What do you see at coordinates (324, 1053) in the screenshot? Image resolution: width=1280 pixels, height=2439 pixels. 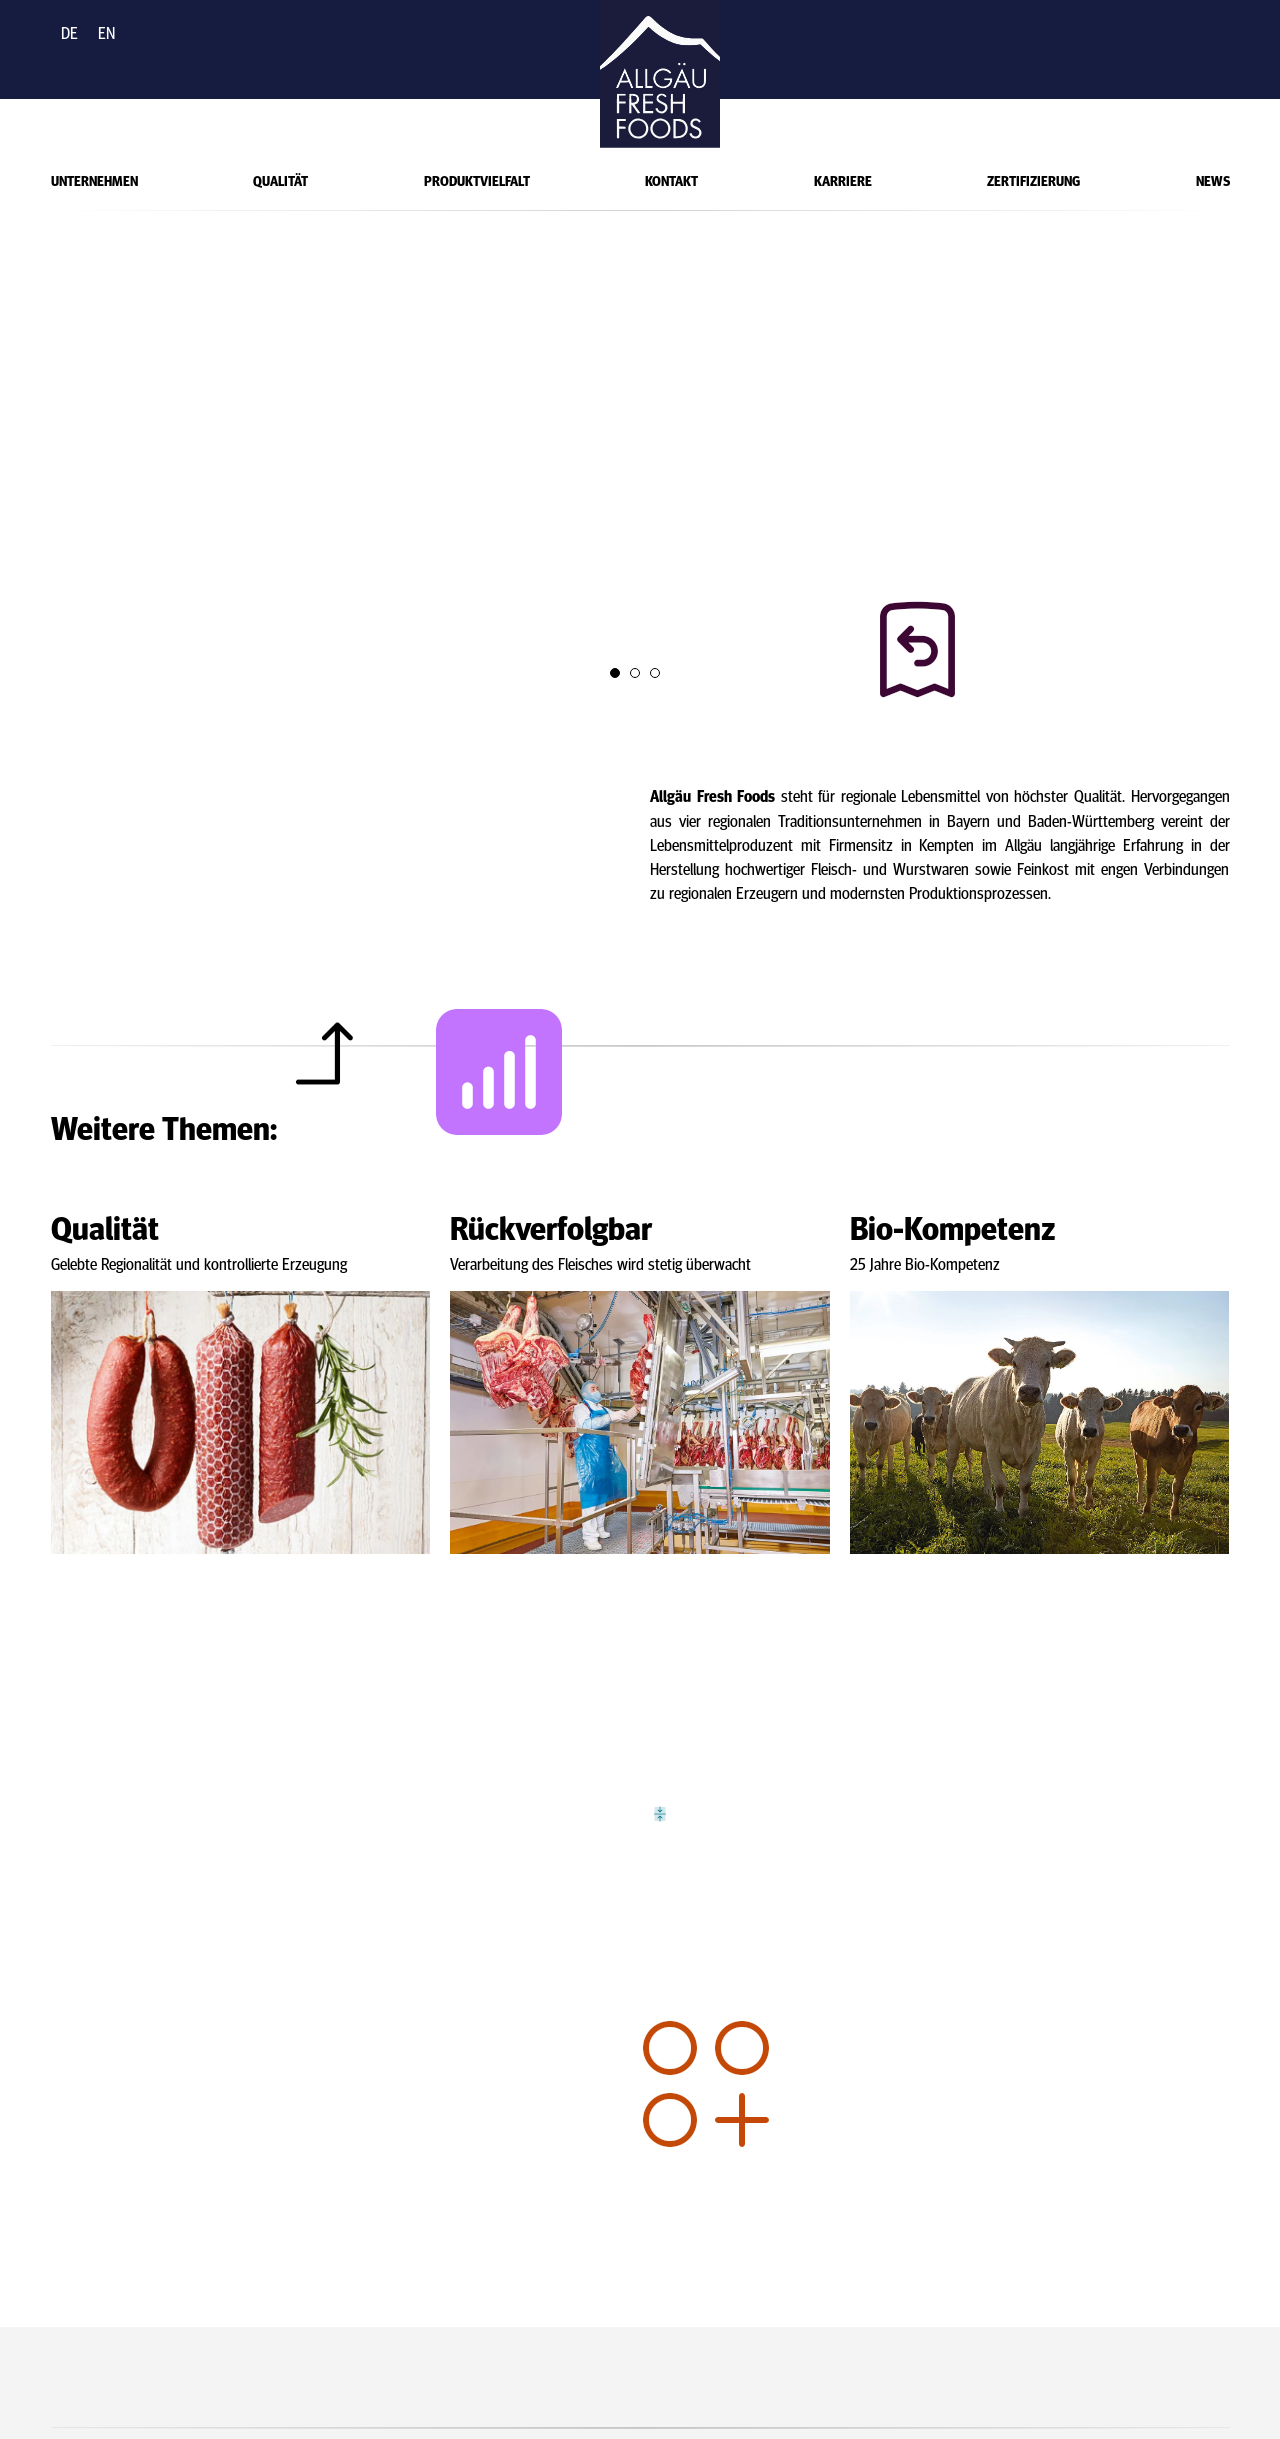 I see `turn right then continue upward` at bounding box center [324, 1053].